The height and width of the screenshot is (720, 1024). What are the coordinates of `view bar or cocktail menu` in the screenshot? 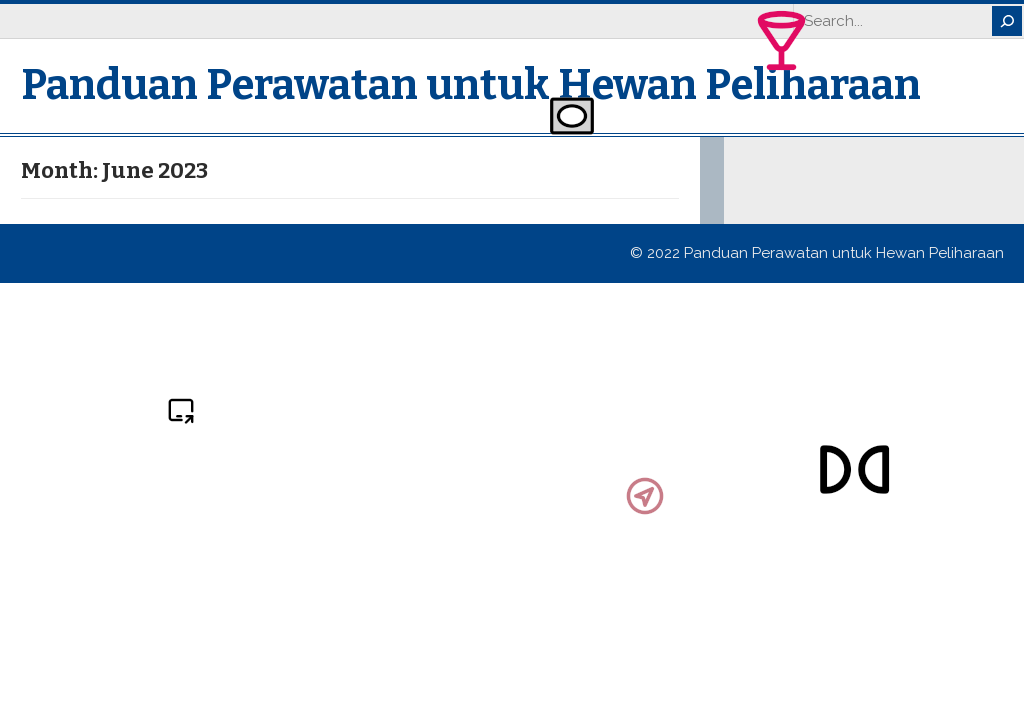 It's located at (781, 40).